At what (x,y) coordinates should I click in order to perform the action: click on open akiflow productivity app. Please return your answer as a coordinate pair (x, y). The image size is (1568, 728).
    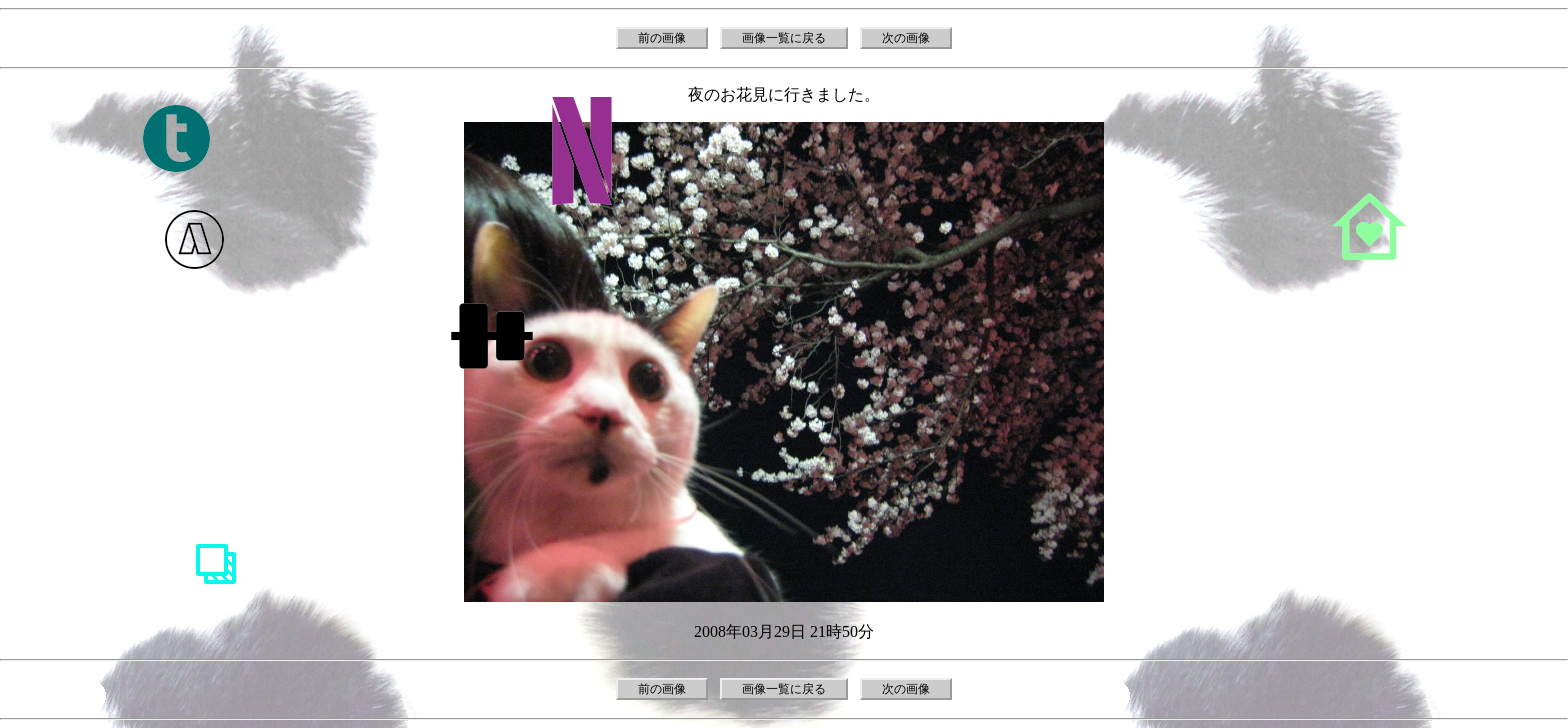
    Looking at the image, I should click on (194, 239).